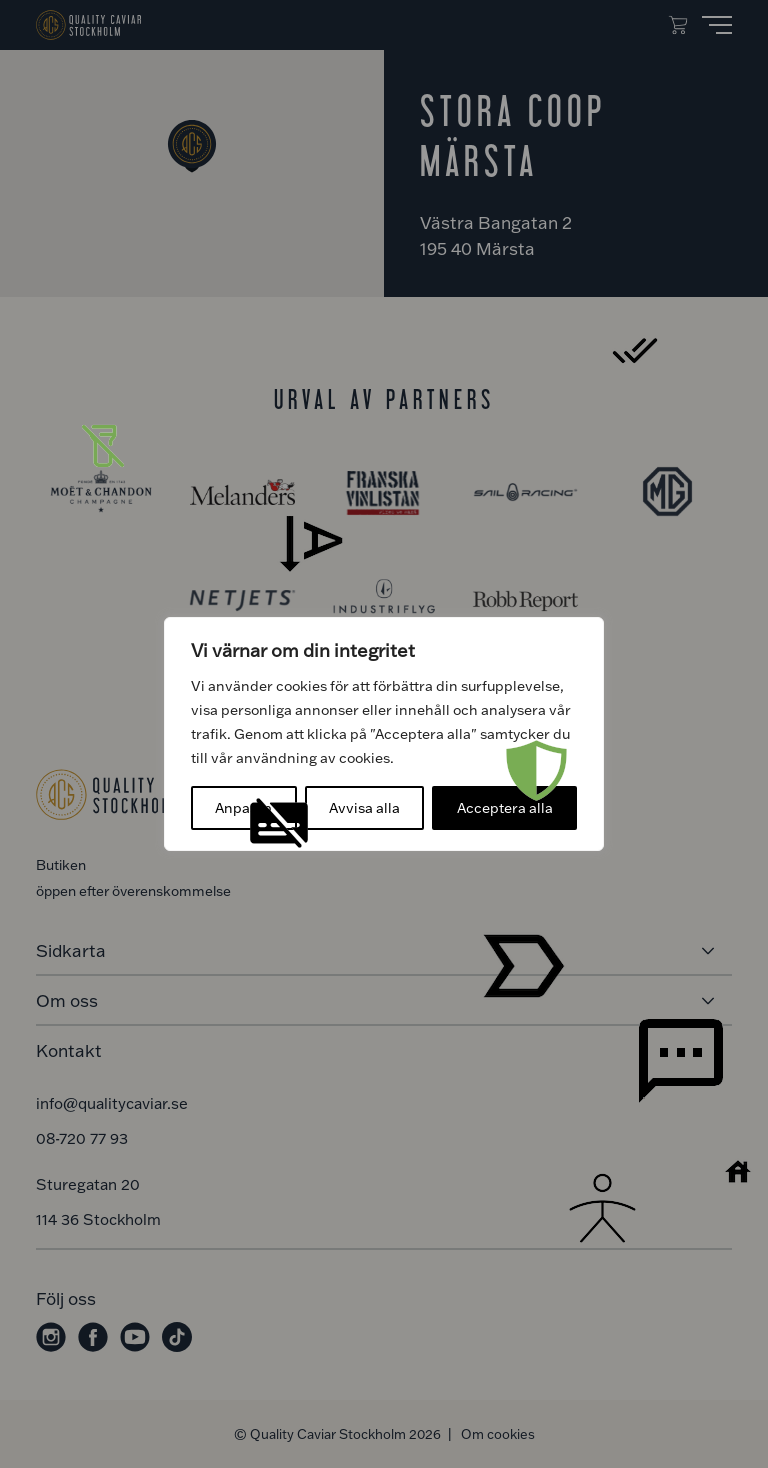  I want to click on disable subtitles or closed captions, so click(279, 823).